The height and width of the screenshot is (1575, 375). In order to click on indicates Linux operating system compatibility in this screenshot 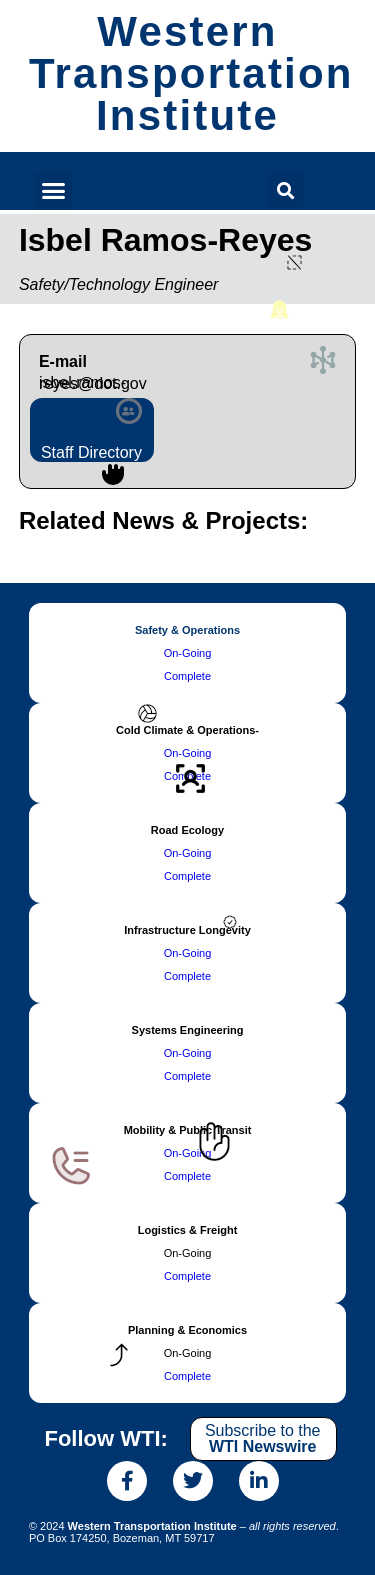, I will do `click(279, 310)`.